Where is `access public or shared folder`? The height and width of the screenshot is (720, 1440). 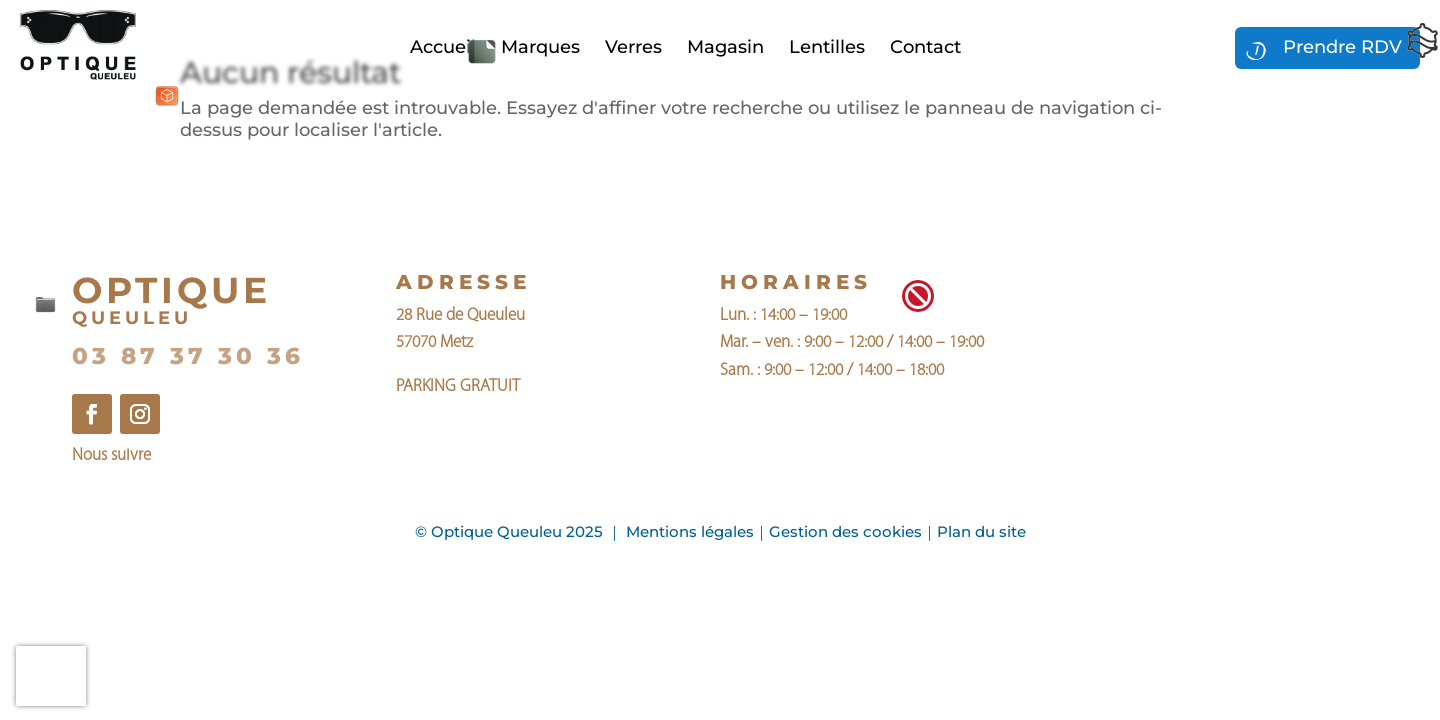 access public or shared folder is located at coordinates (45, 304).